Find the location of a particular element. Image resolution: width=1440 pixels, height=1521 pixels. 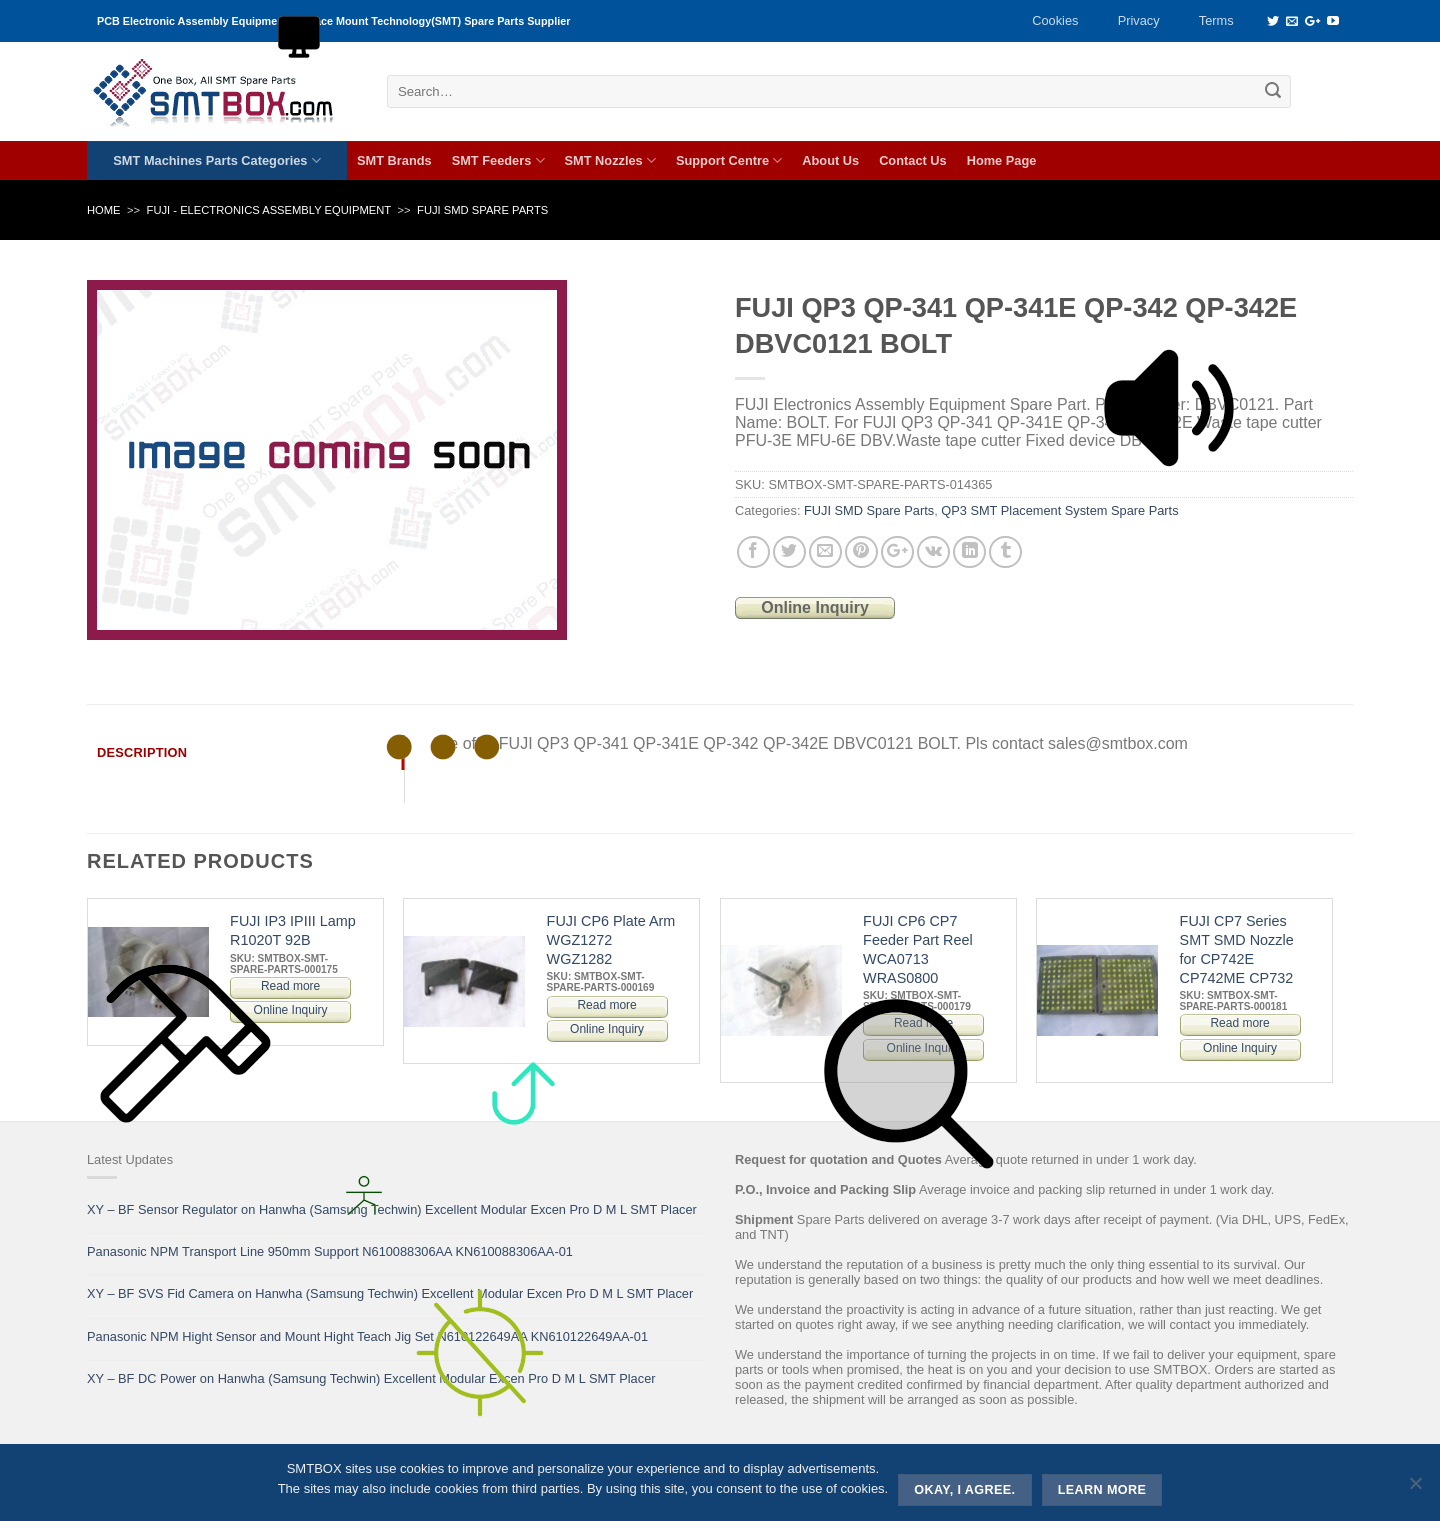

view on desktop display is located at coordinates (299, 37).